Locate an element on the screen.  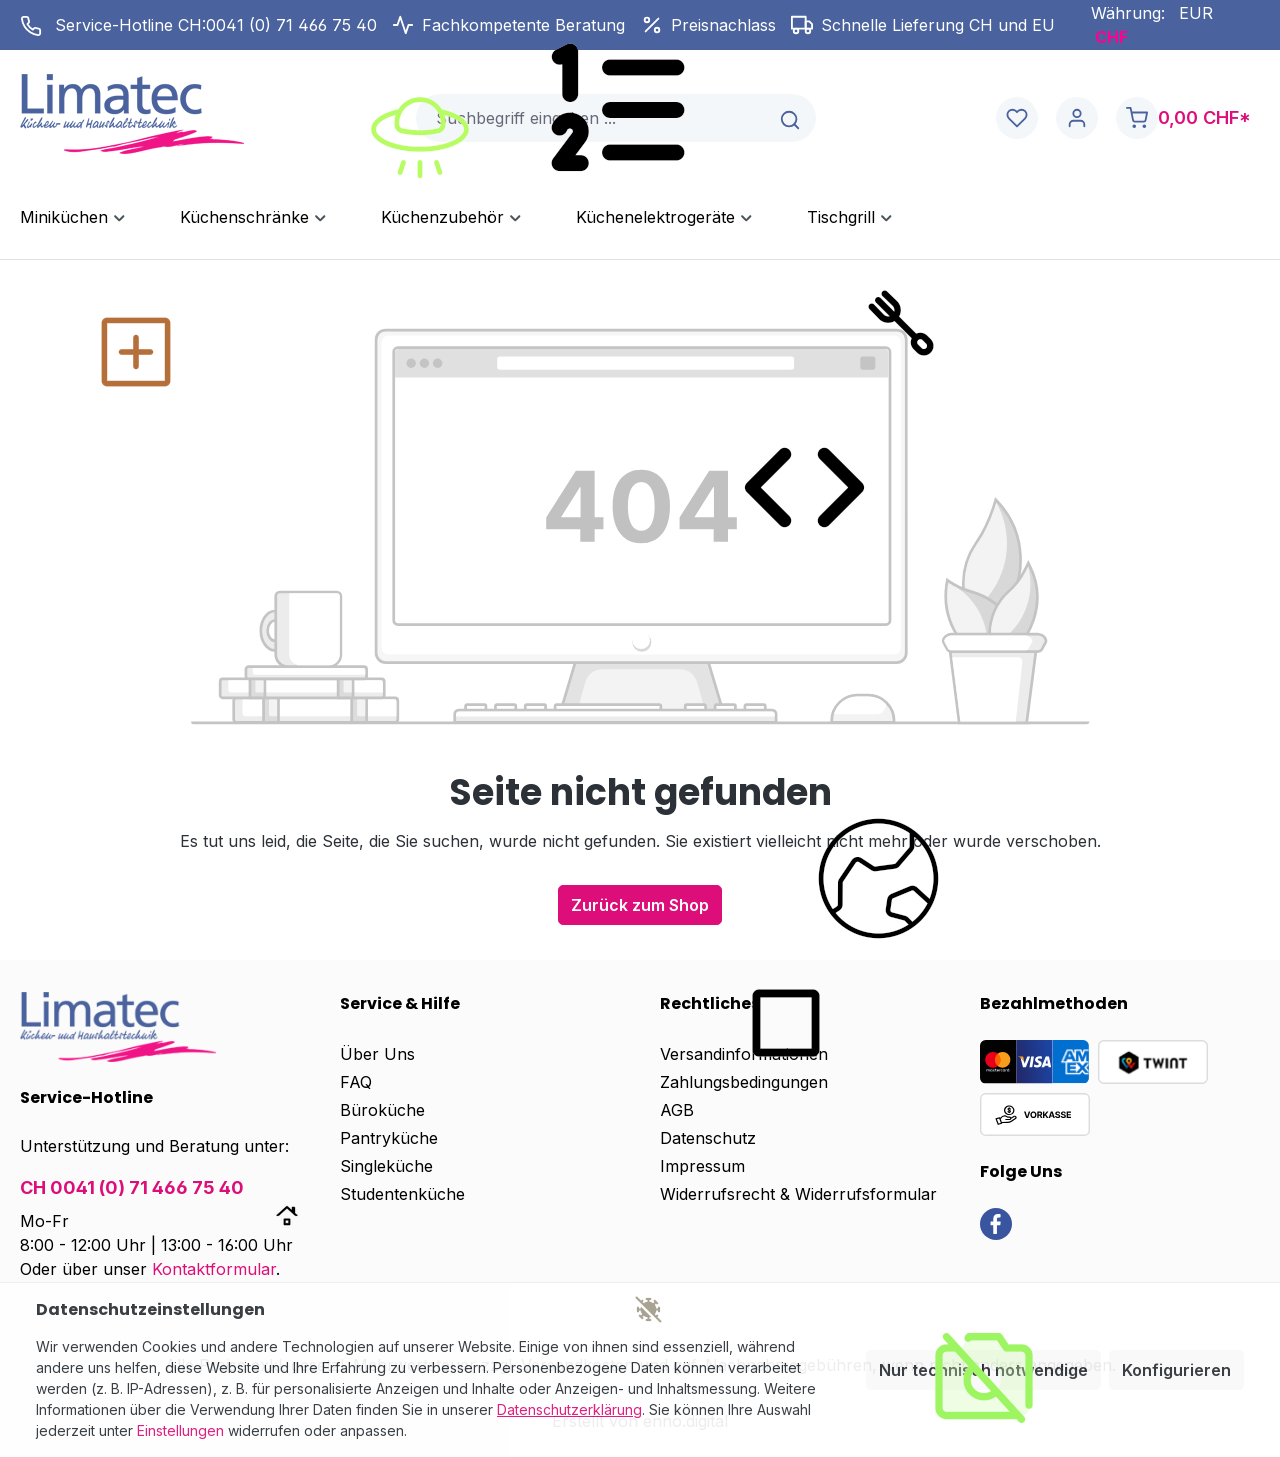
stop media playback is located at coordinates (786, 1023).